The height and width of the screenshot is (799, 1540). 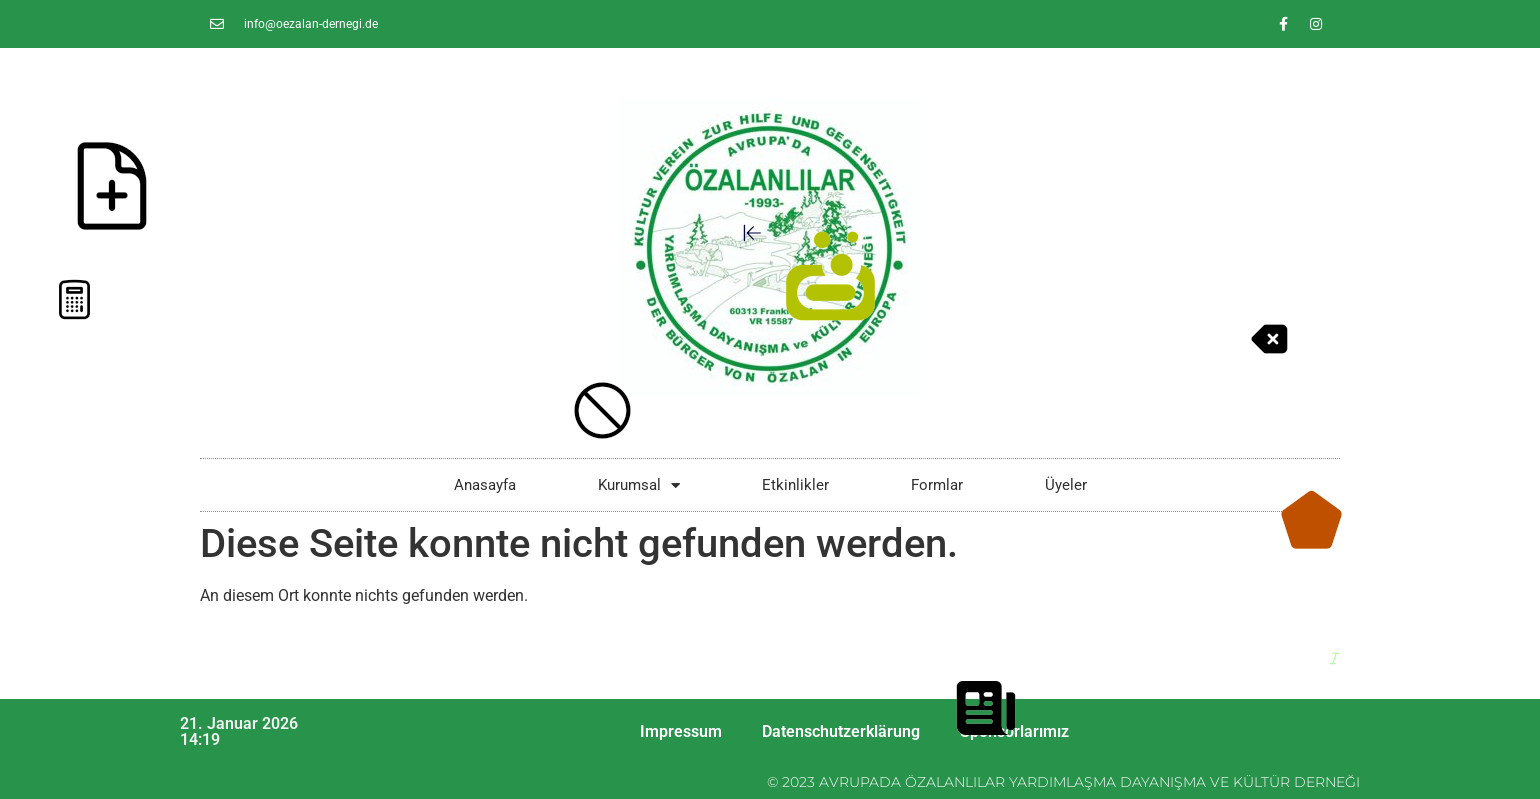 What do you see at coordinates (1269, 339) in the screenshot?
I see `delete the last character entered` at bounding box center [1269, 339].